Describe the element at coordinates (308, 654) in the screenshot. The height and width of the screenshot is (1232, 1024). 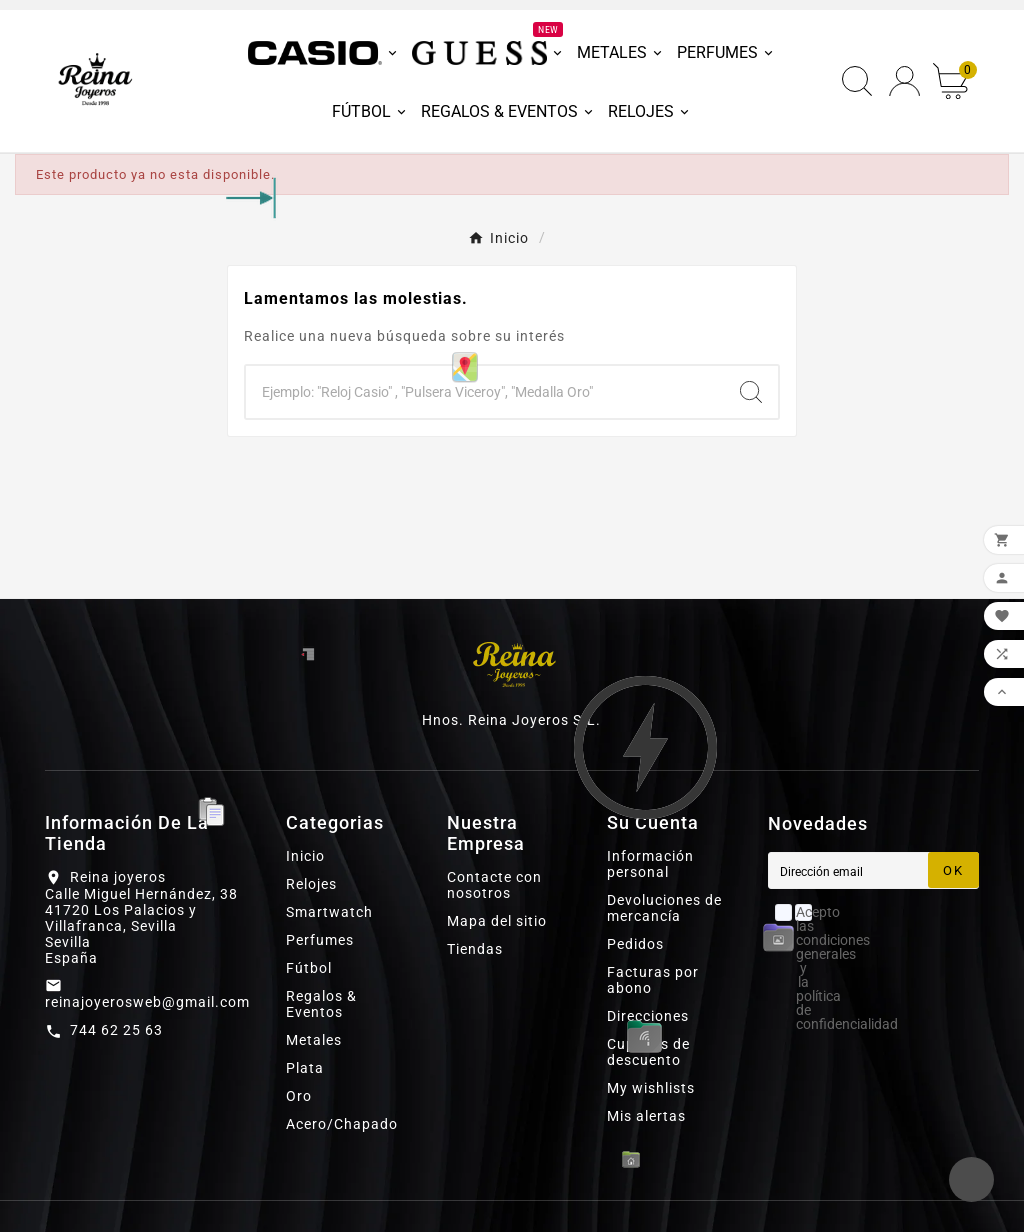
I see `decrease text indentation` at that location.